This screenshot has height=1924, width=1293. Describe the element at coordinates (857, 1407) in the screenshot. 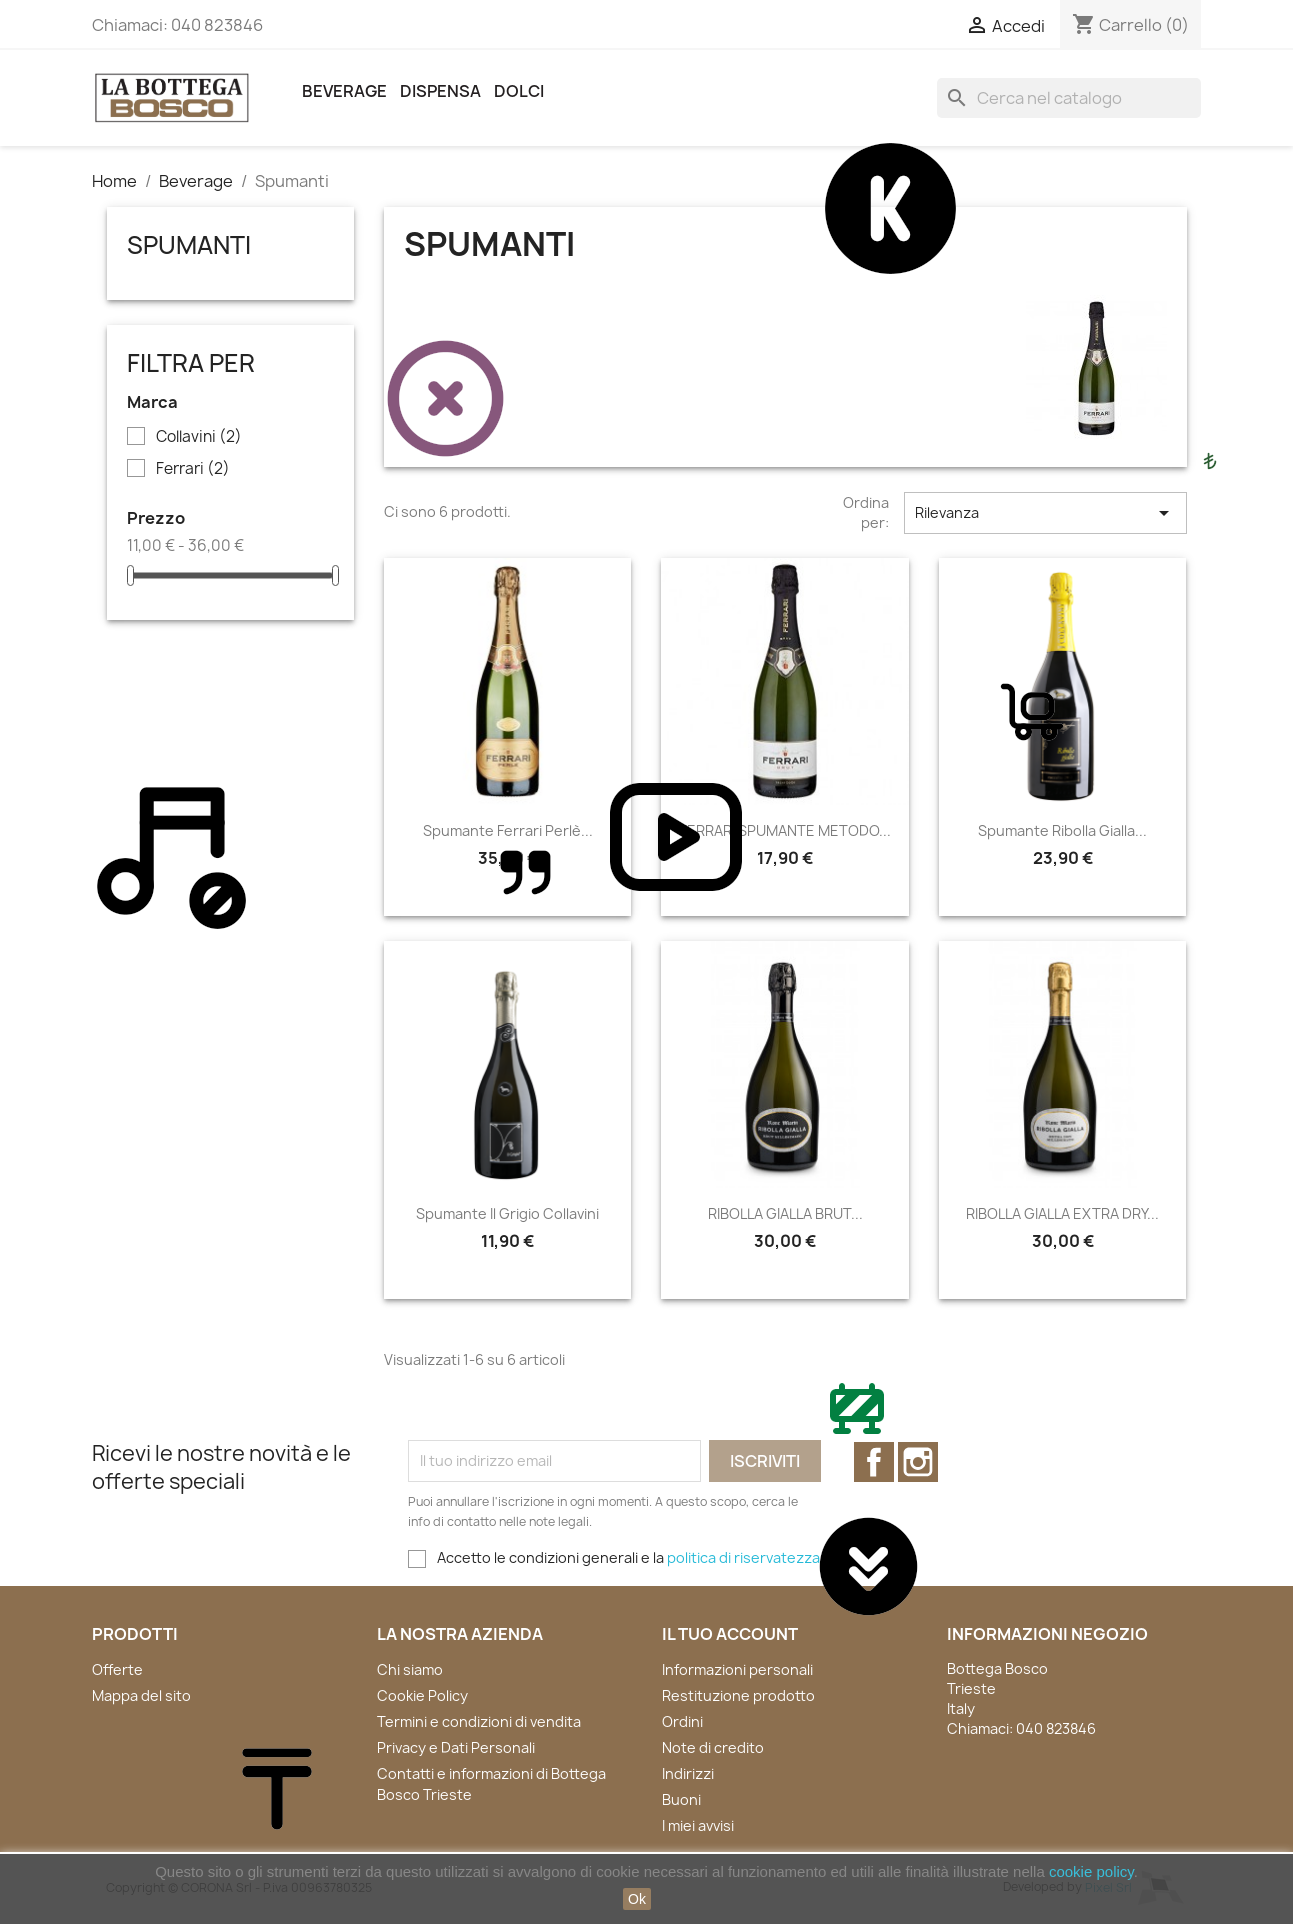

I see `indicates a blocked or restricted area` at that location.